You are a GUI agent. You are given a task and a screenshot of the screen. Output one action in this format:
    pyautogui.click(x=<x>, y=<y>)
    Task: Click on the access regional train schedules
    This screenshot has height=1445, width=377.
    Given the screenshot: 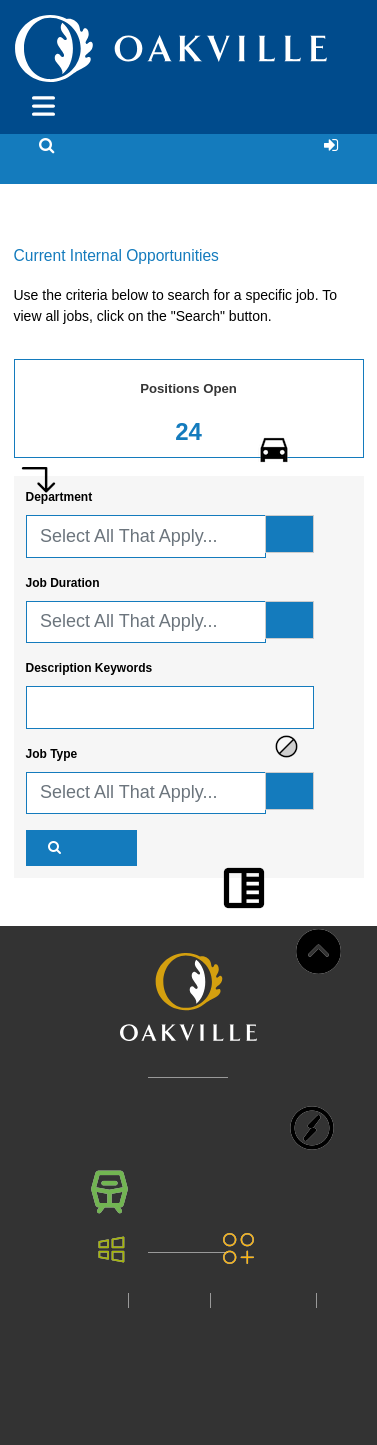 What is the action you would take?
    pyautogui.click(x=109, y=1190)
    